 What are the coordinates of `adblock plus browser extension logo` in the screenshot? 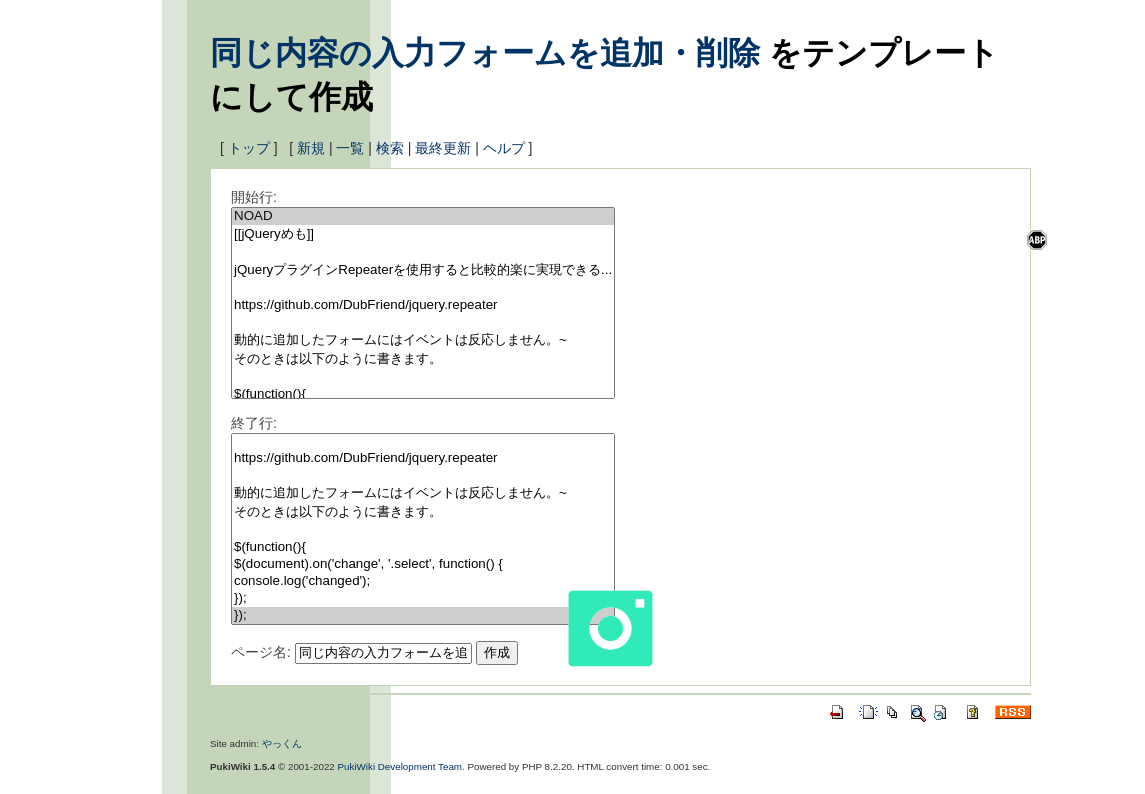 It's located at (1037, 240).